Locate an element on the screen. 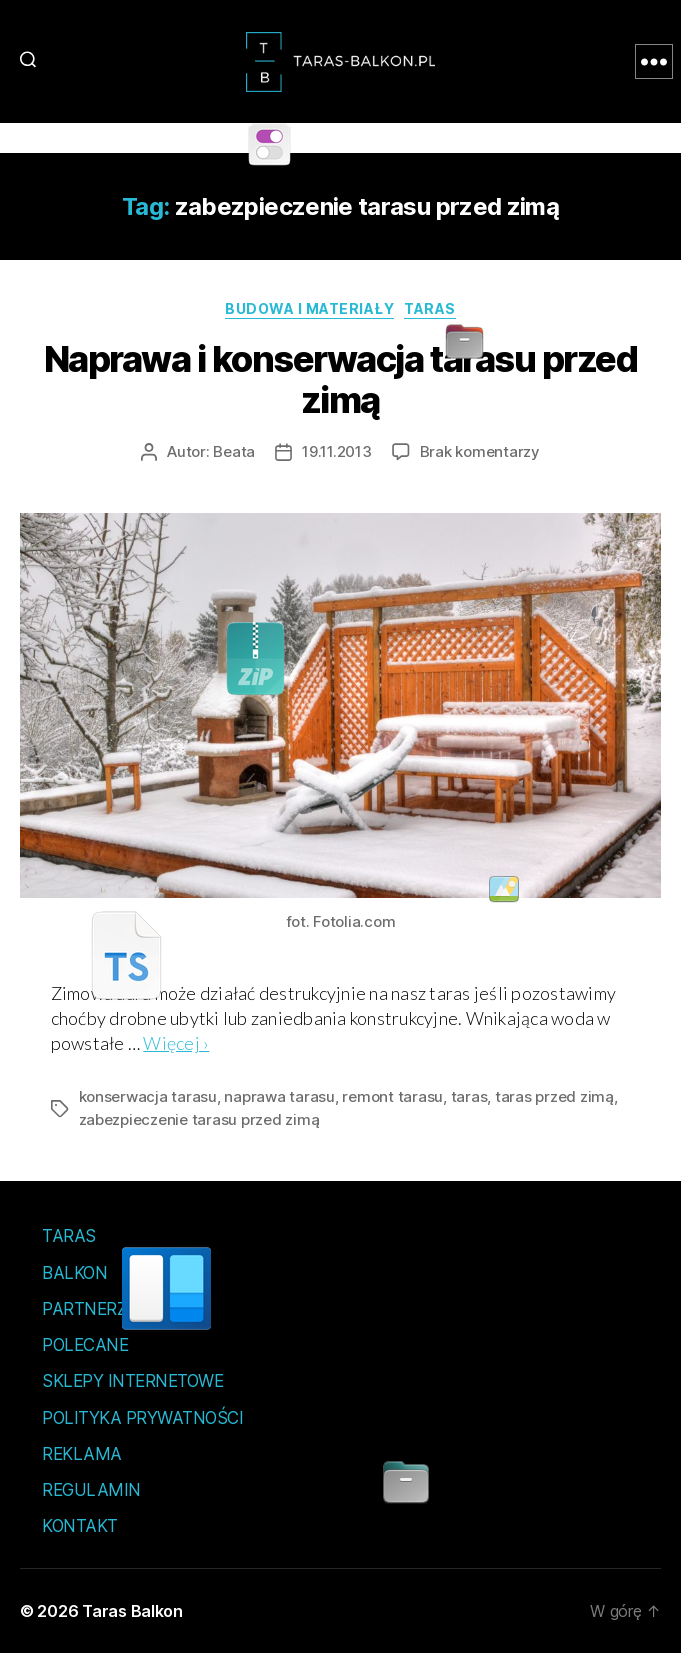 This screenshot has height=1654, width=681. a typescript source code file is located at coordinates (126, 955).